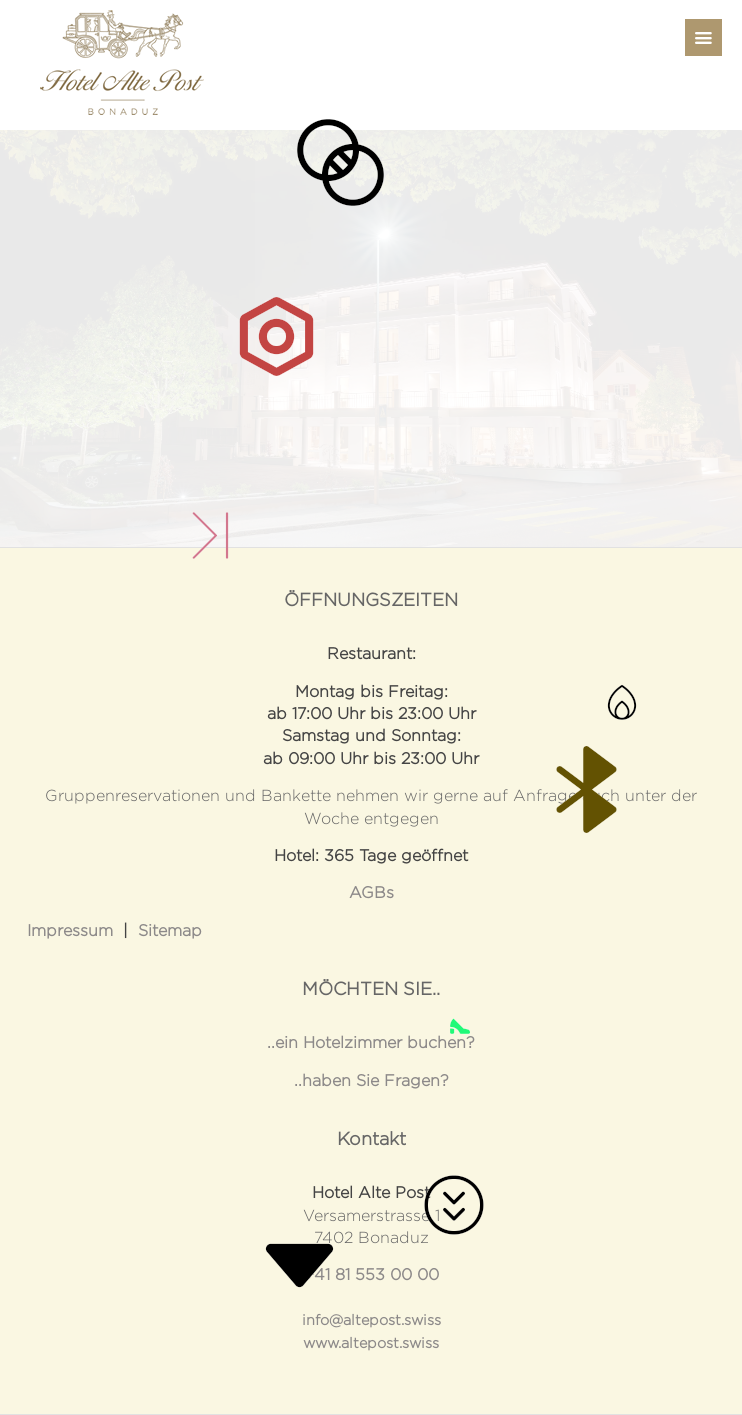  I want to click on indicates trending or popular content, so click(622, 703).